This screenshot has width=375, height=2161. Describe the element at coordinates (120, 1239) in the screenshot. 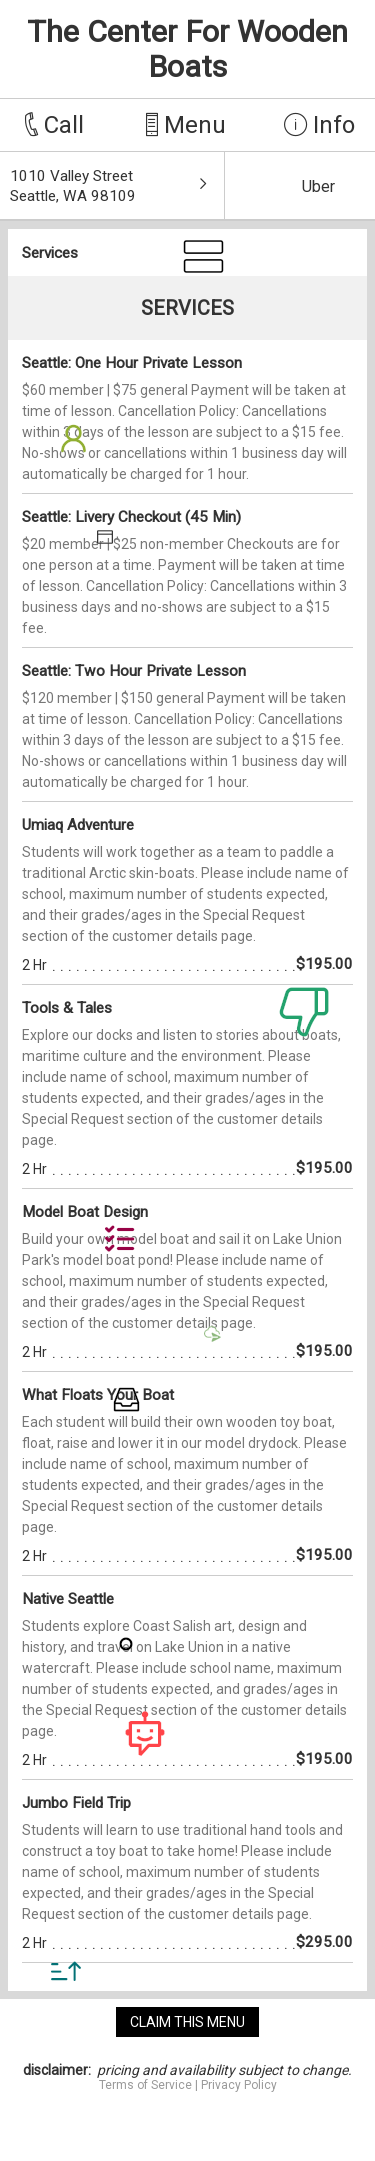

I see `view completed tasks` at that location.